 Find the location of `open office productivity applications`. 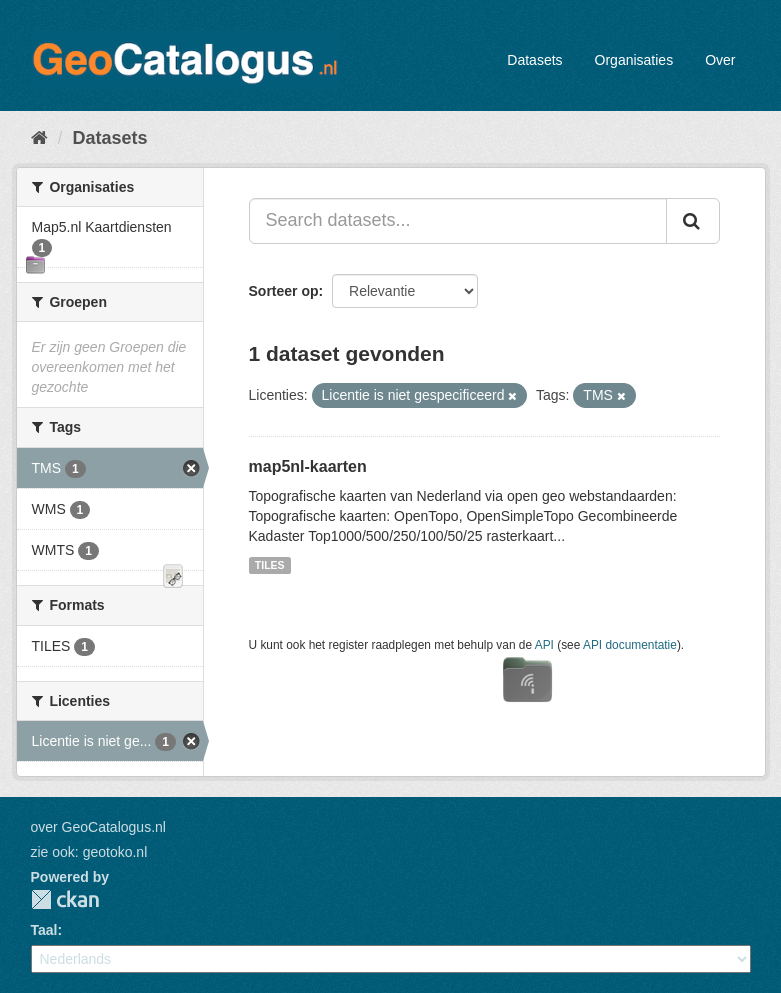

open office productivity applications is located at coordinates (173, 576).